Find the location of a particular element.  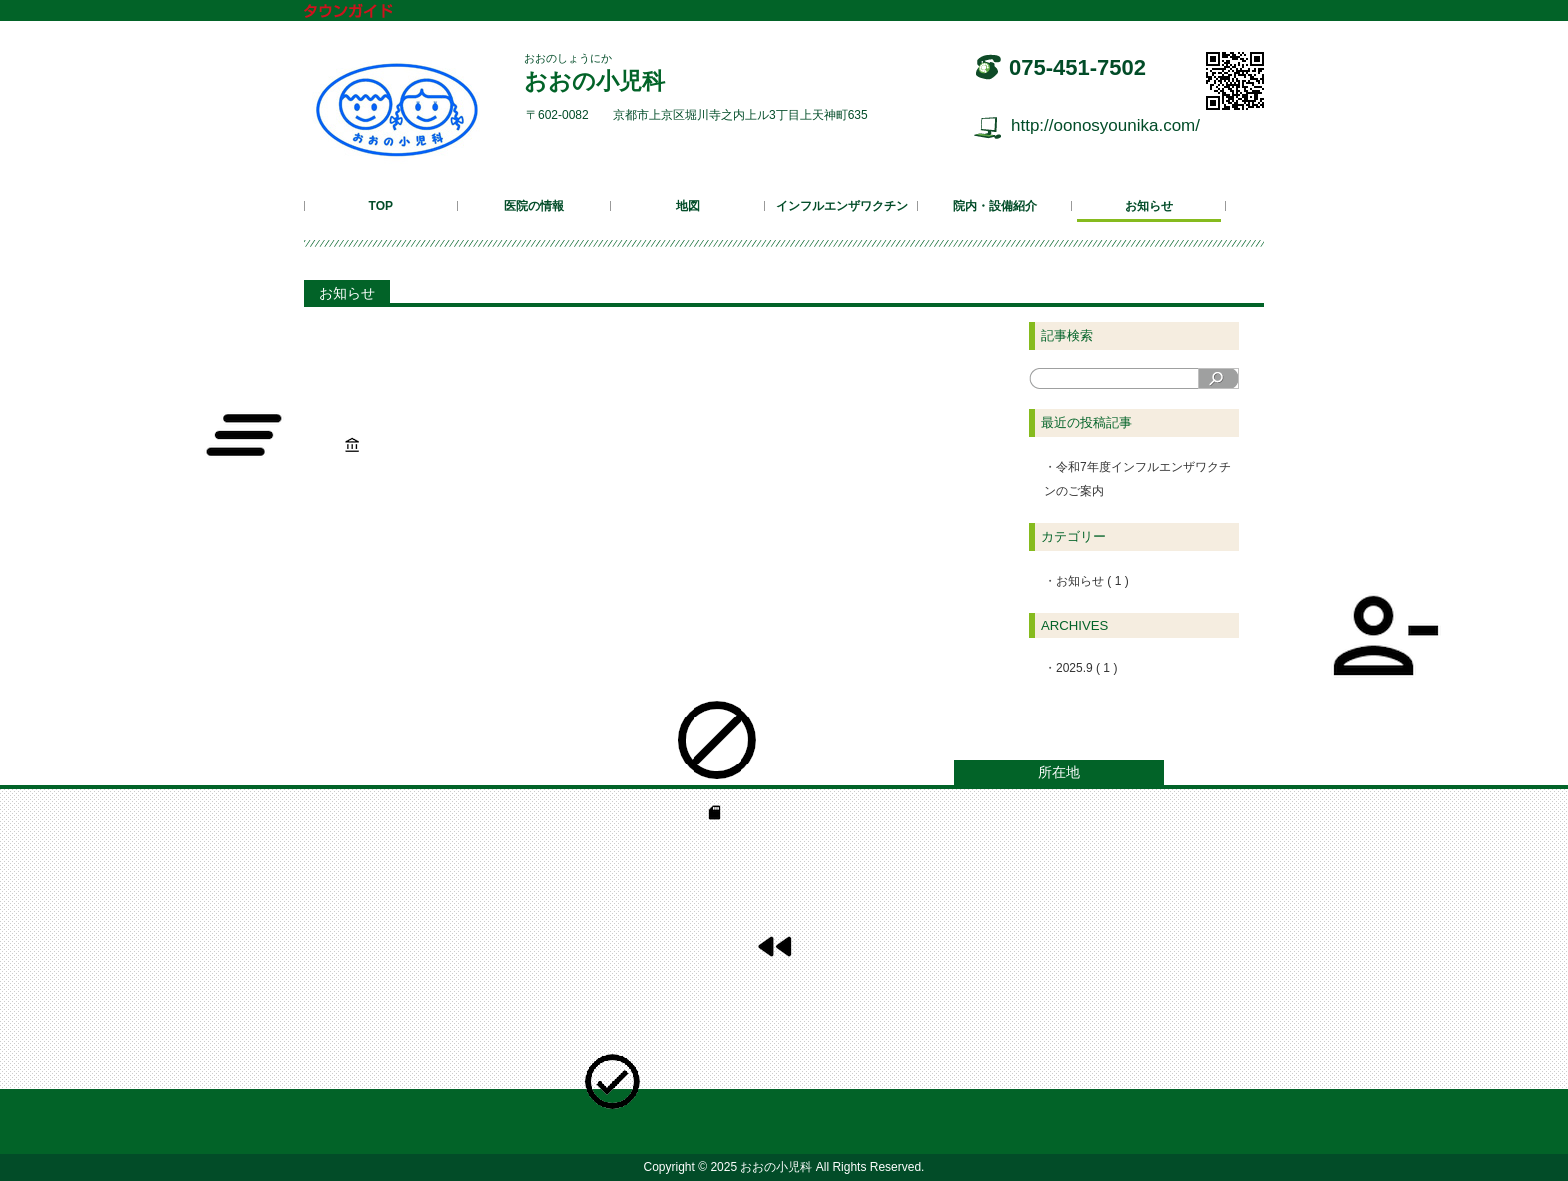

block or ban a user is located at coordinates (717, 740).